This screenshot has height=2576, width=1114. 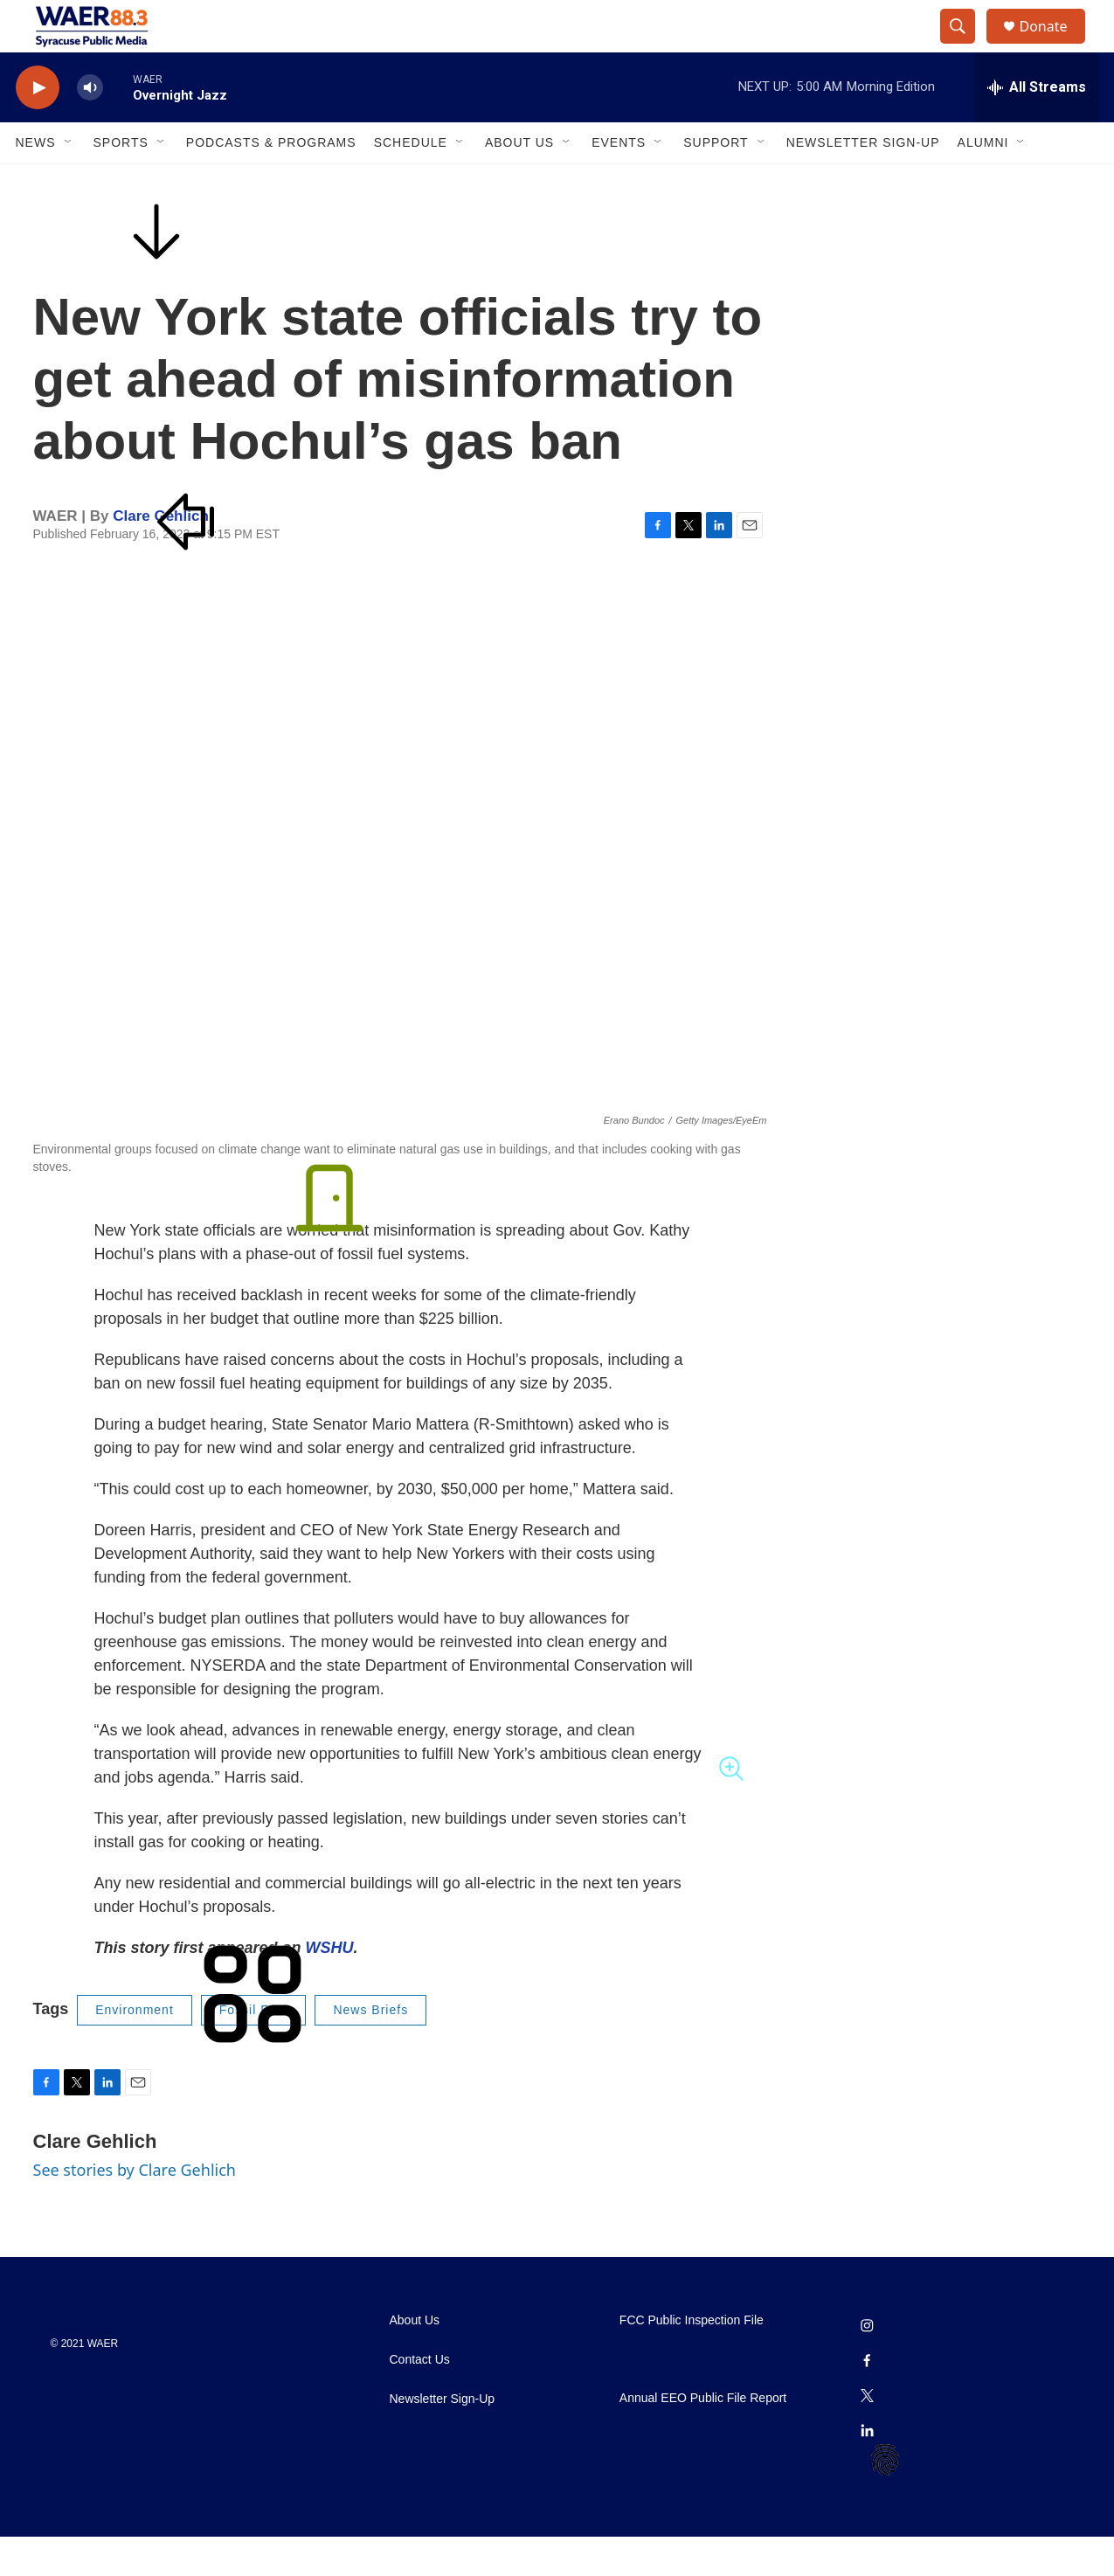 I want to click on scroll down or view more content, so click(x=156, y=232).